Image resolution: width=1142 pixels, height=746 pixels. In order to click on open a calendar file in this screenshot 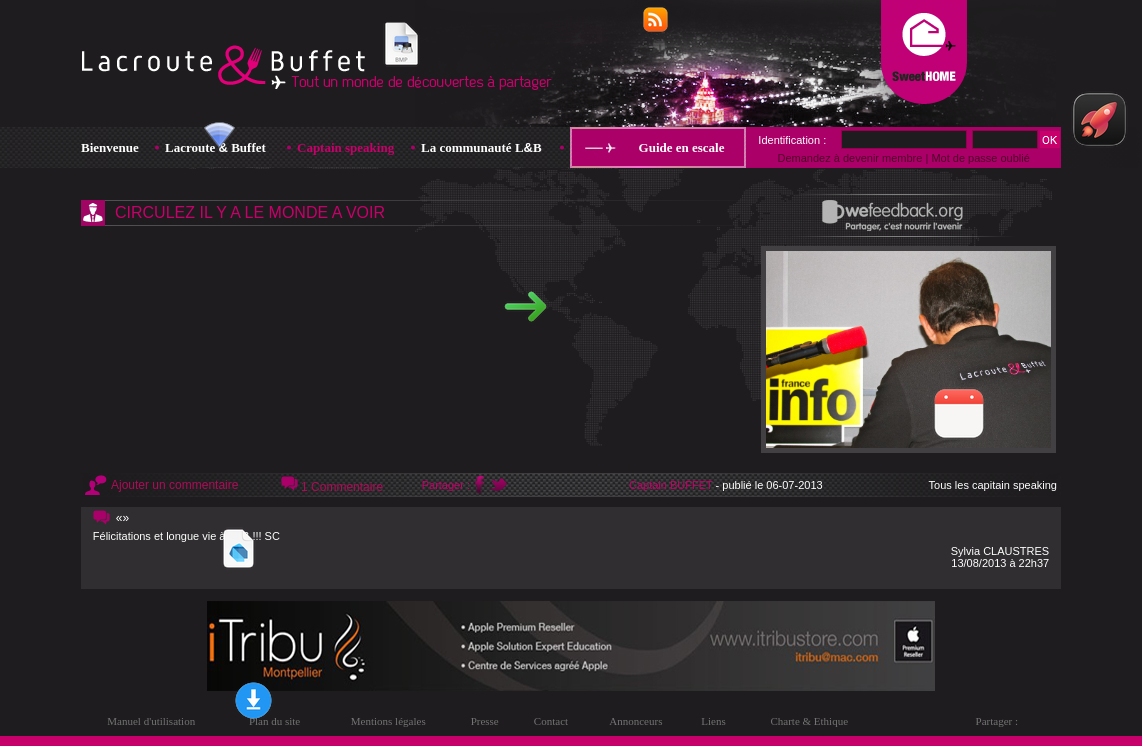, I will do `click(959, 414)`.